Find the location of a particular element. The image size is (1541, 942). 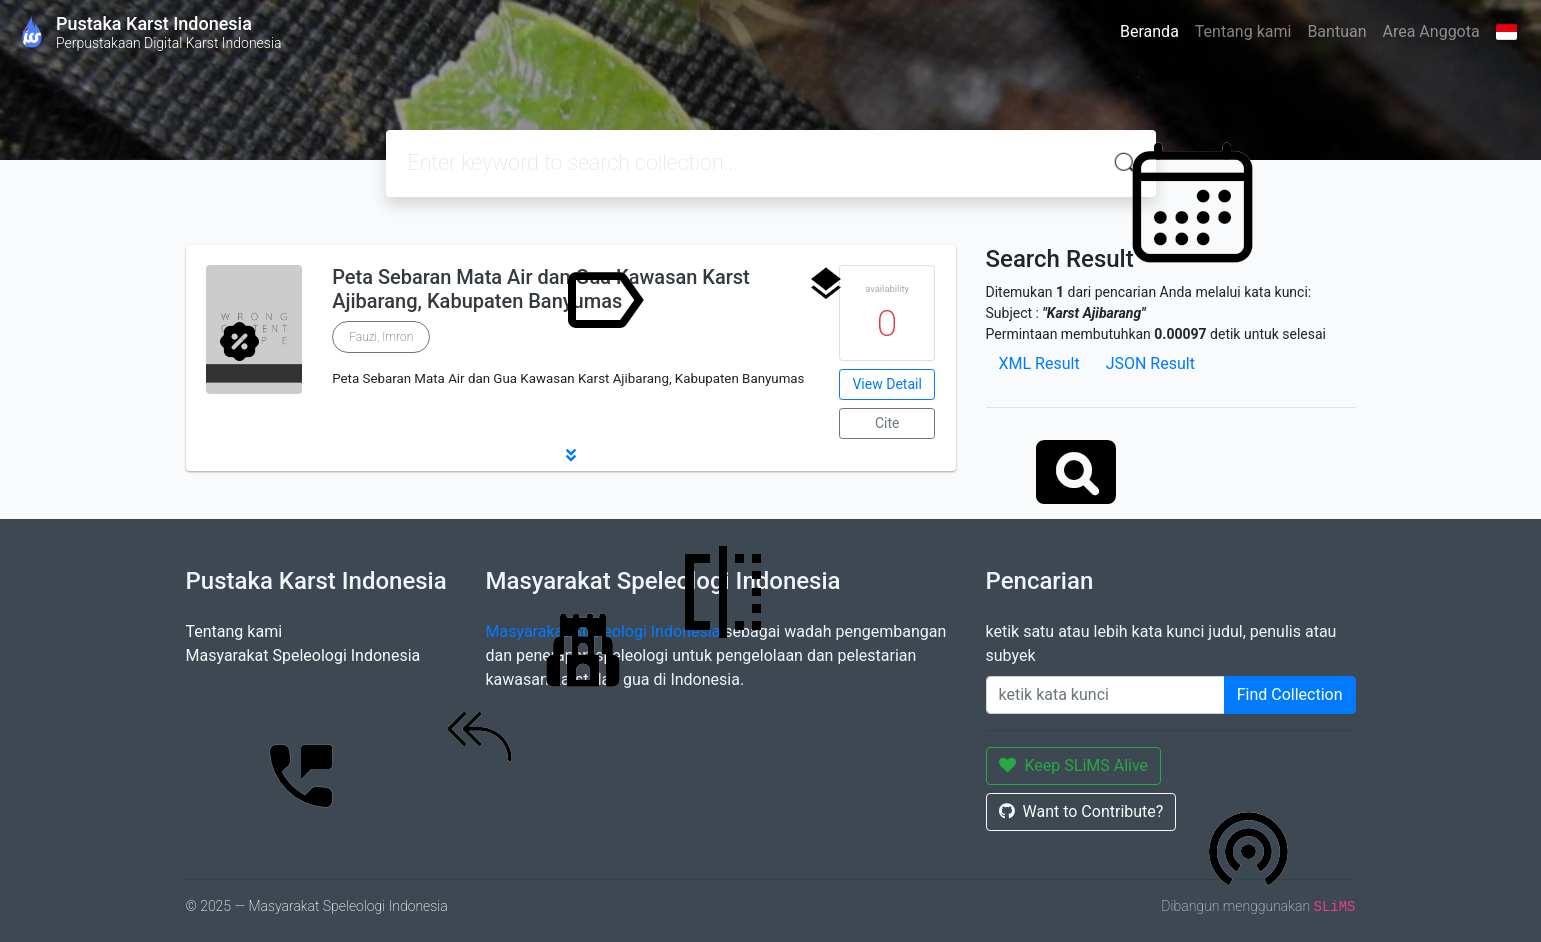

add a label or tag to an item is located at coordinates (604, 300).